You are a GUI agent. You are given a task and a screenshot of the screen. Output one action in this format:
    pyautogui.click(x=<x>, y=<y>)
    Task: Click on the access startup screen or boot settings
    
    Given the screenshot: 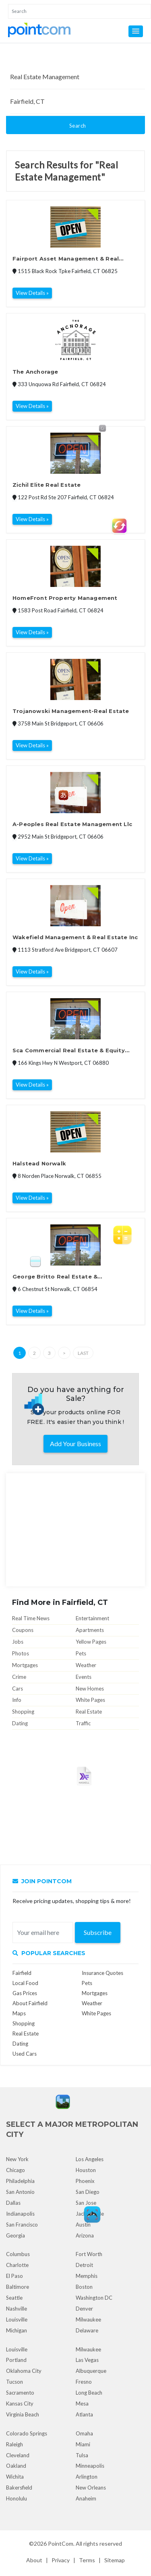 What is the action you would take?
    pyautogui.click(x=102, y=428)
    